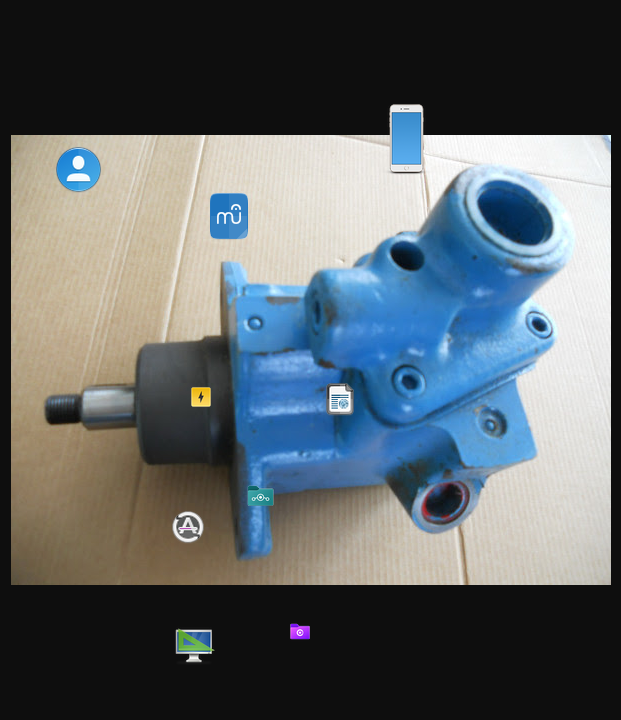  What do you see at coordinates (188, 527) in the screenshot?
I see `open the software updater application` at bounding box center [188, 527].